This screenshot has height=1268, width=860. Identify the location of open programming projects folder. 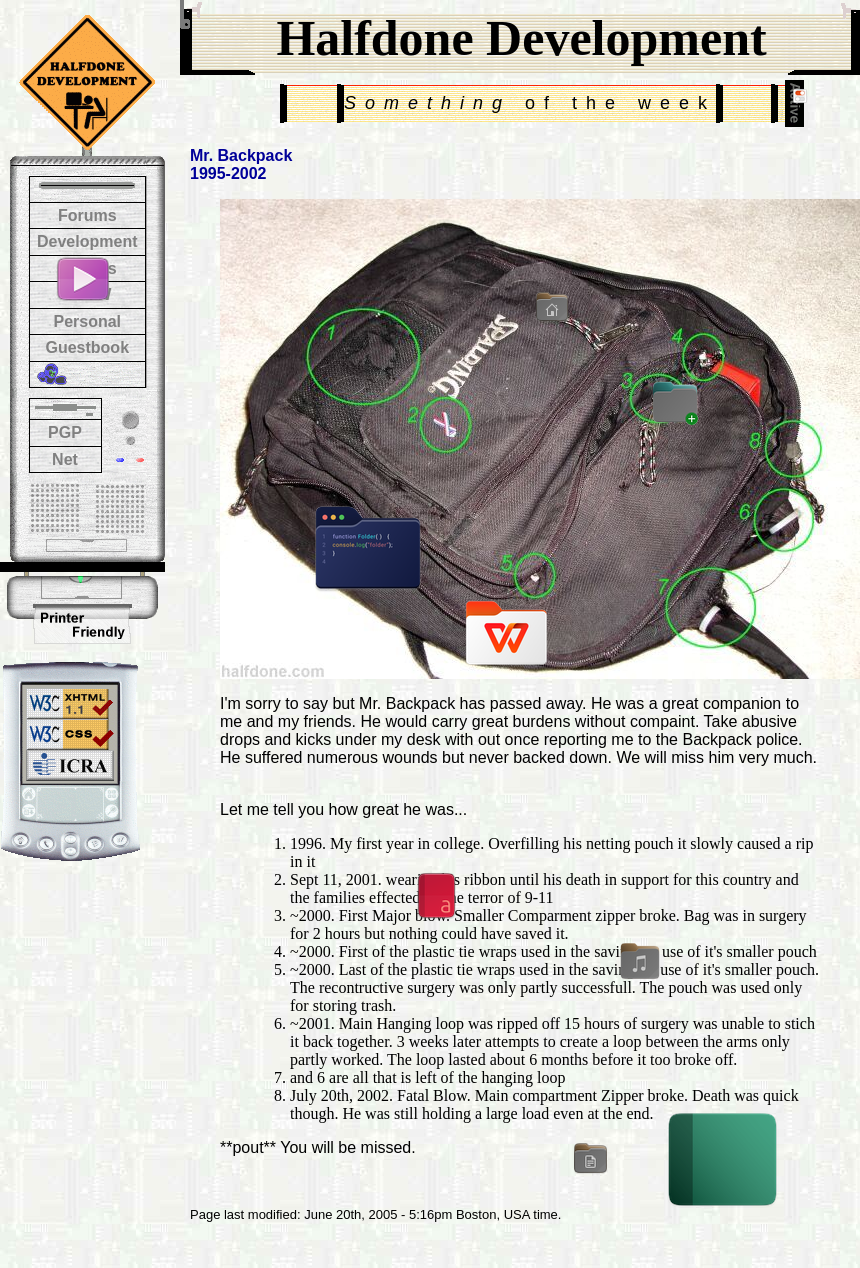
(367, 550).